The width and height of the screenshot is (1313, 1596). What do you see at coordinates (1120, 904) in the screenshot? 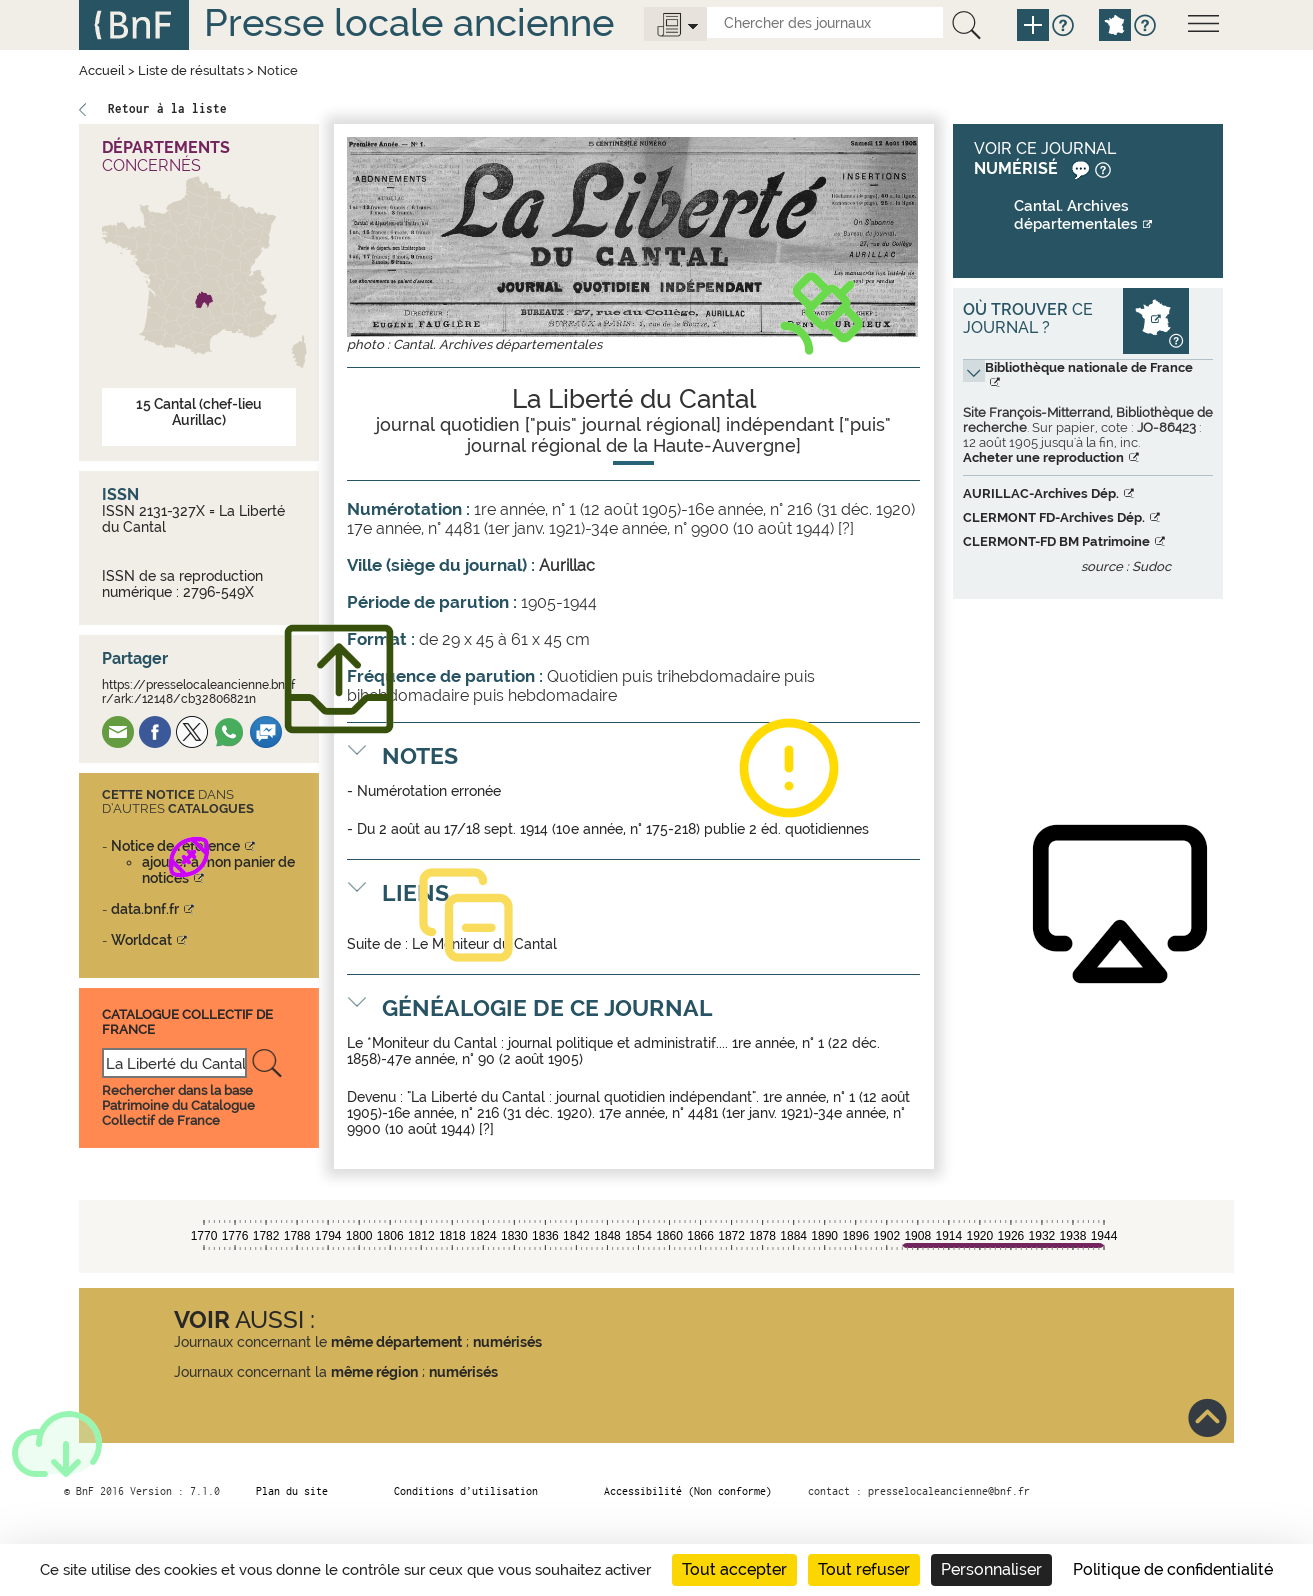
I see `stream content to an external display` at bounding box center [1120, 904].